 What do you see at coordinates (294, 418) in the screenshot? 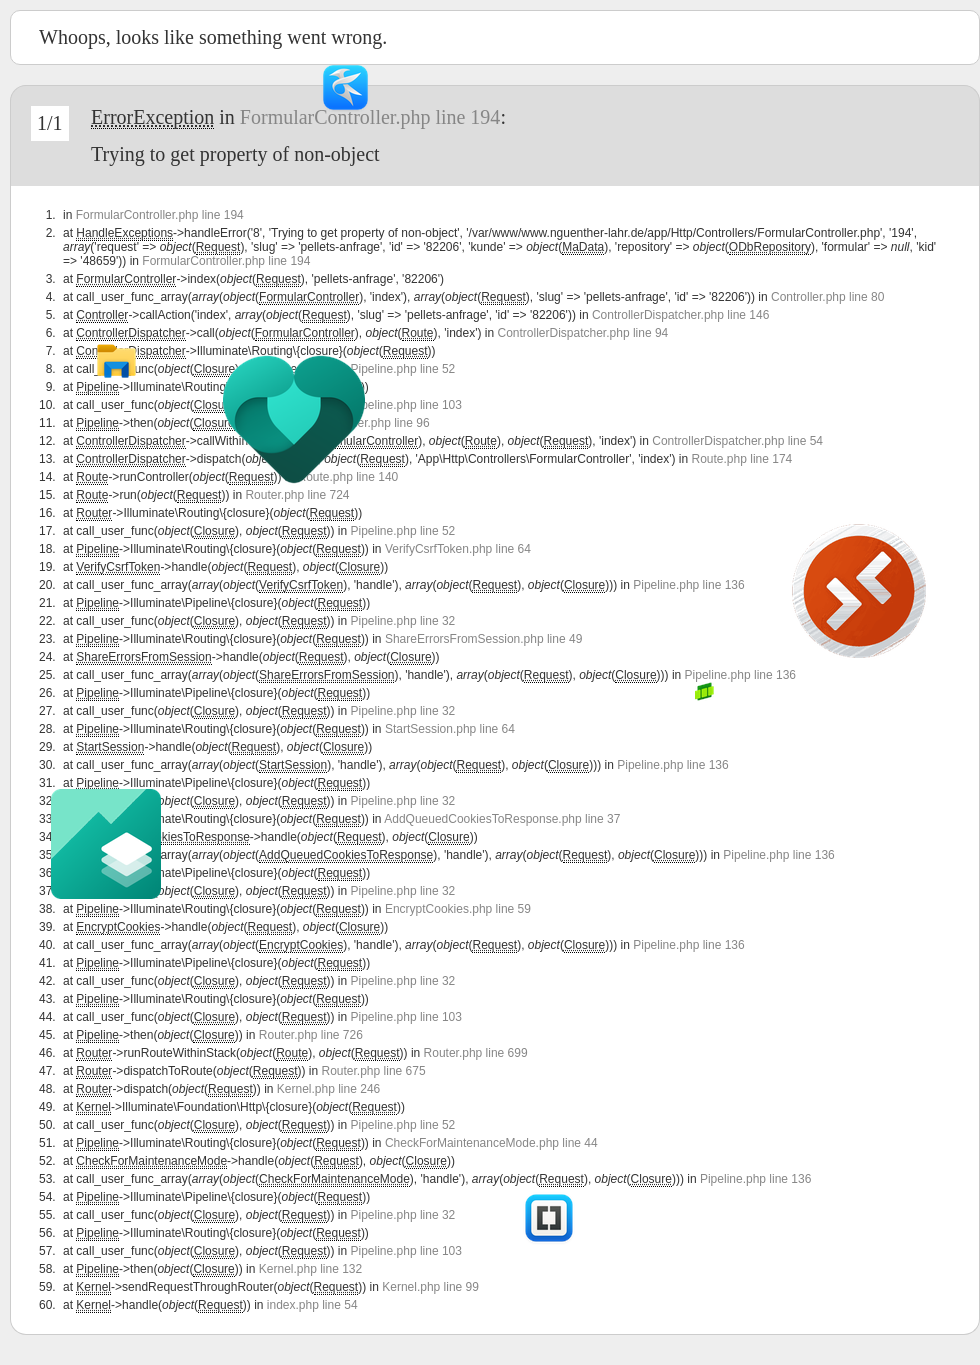
I see `open the microsoft family safety app` at bounding box center [294, 418].